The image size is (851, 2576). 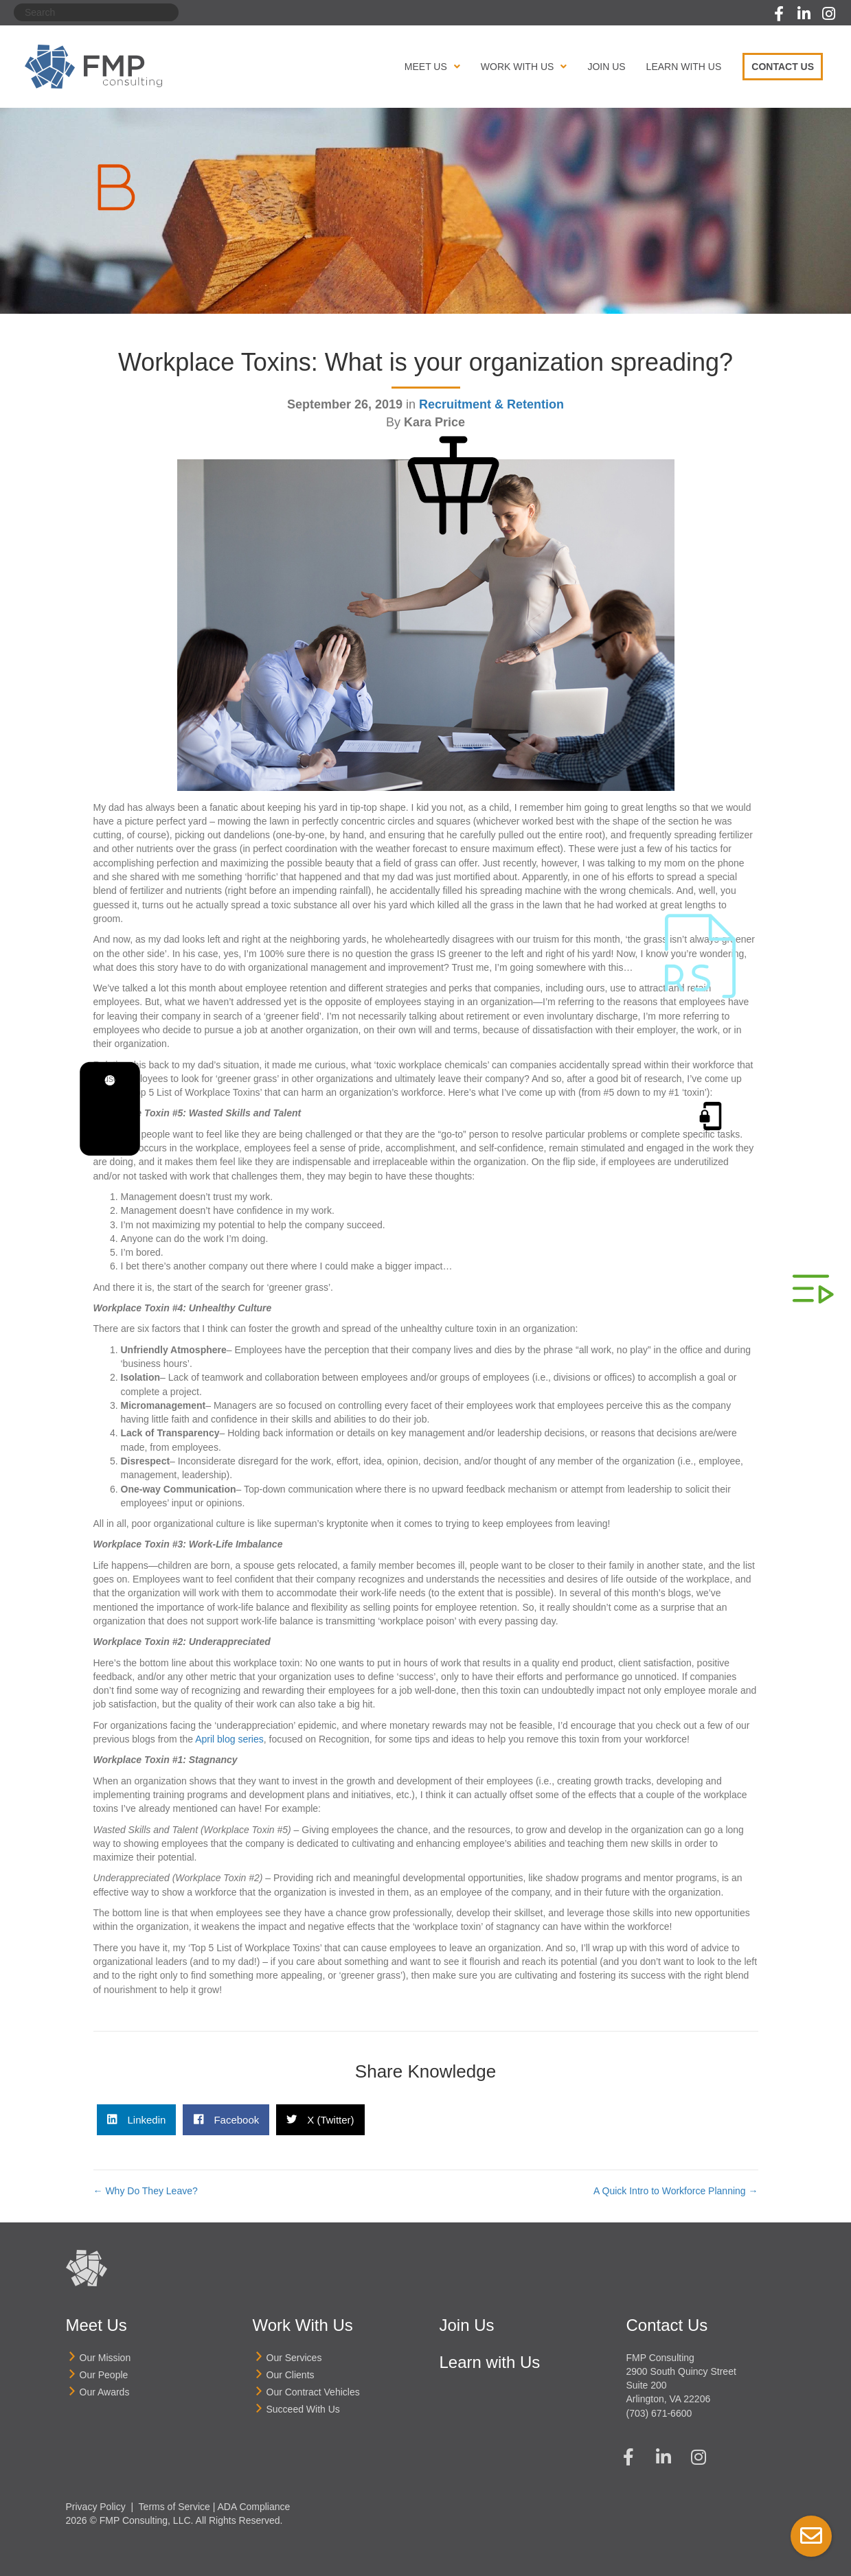 I want to click on view playback queue, so click(x=810, y=1288).